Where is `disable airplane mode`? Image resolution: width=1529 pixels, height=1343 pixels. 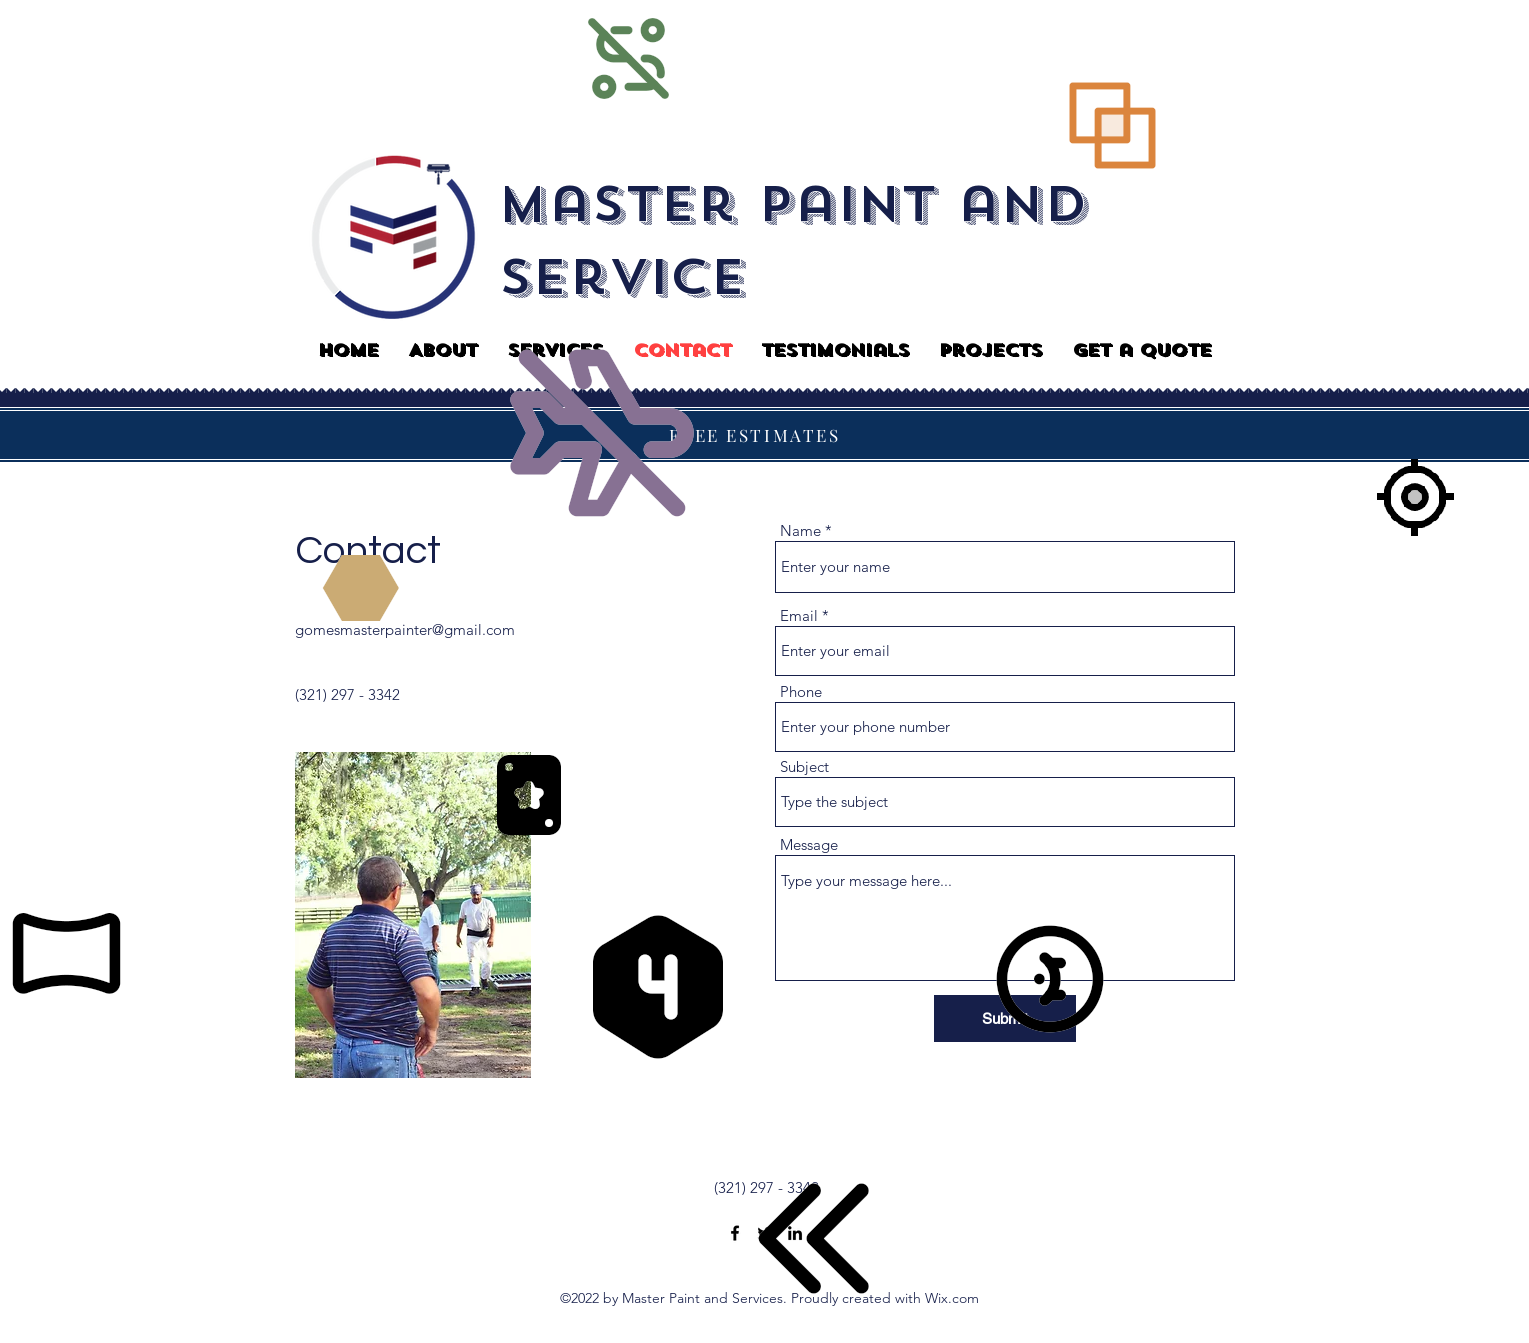 disable airplane mode is located at coordinates (602, 433).